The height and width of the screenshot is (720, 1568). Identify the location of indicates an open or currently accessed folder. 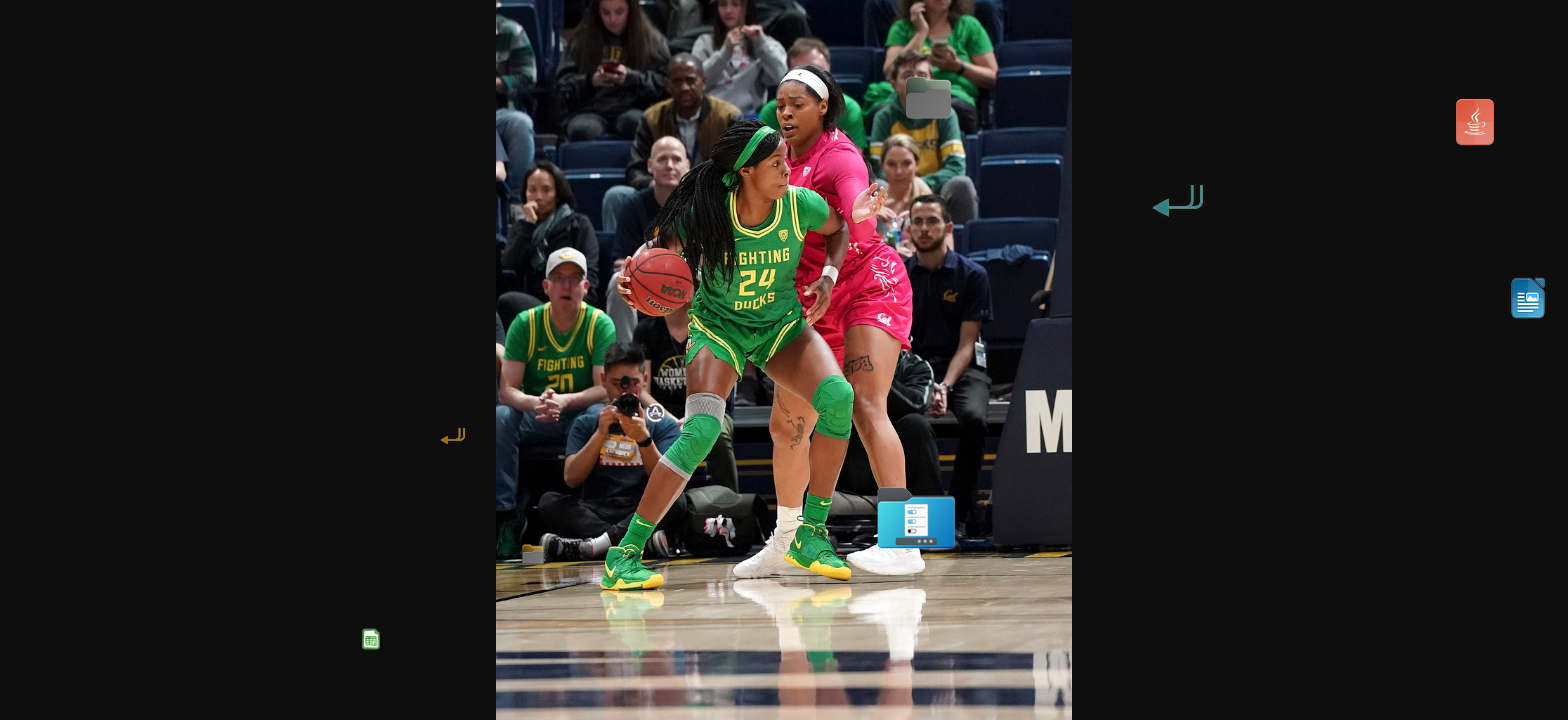
(533, 554).